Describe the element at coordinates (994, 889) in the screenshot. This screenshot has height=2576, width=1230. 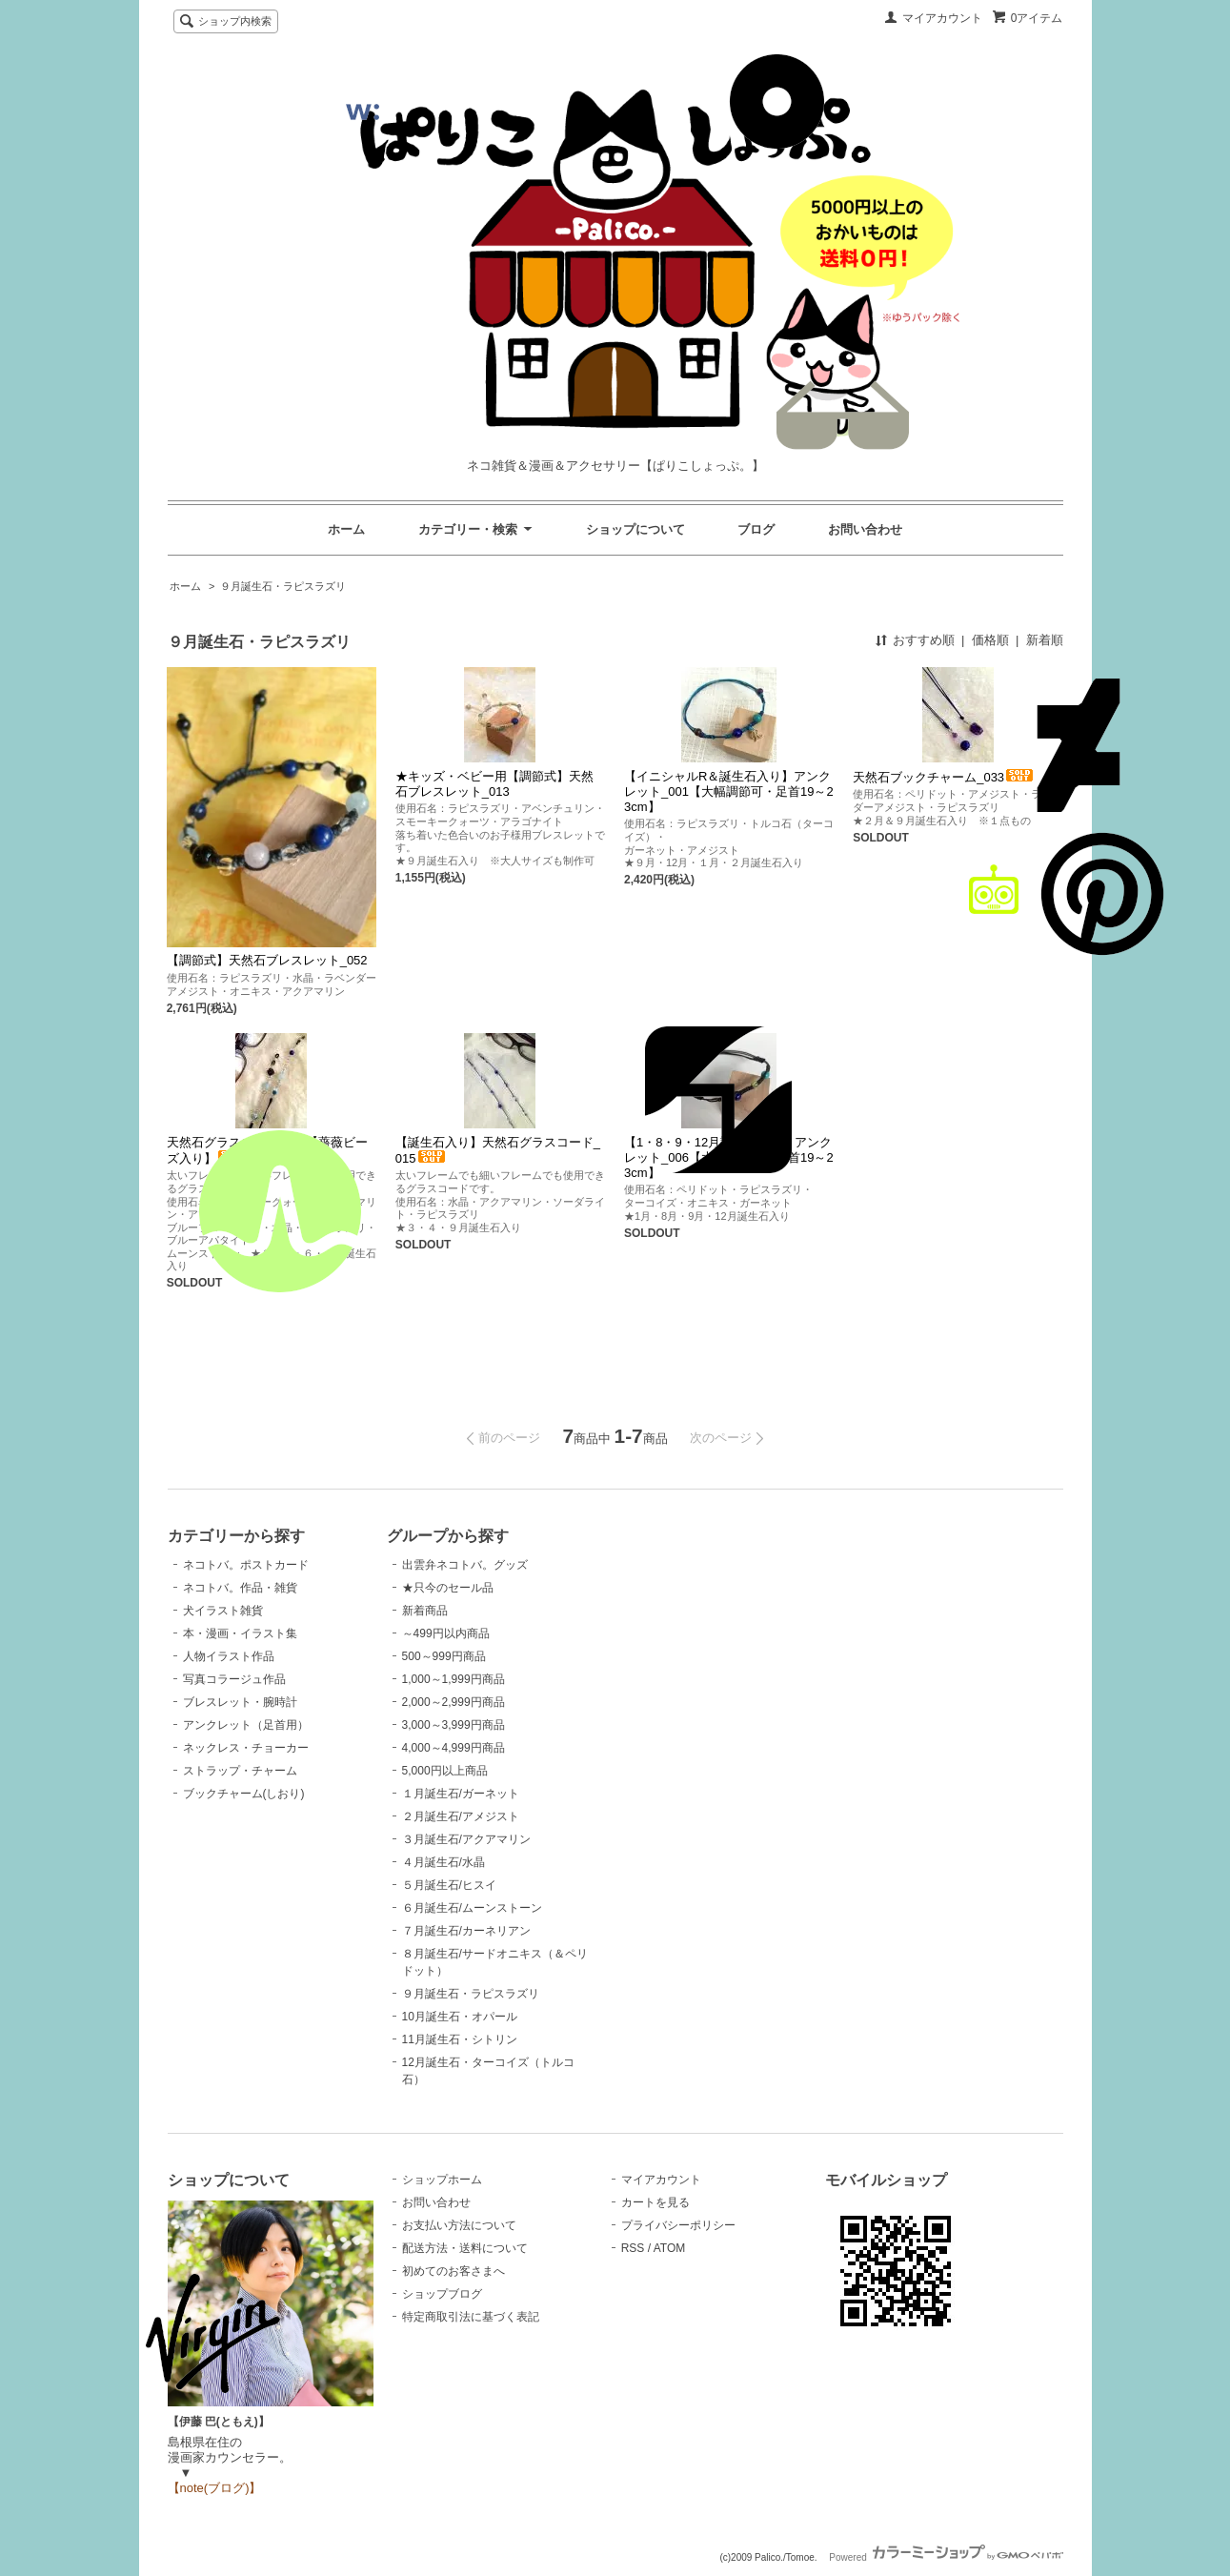
I see `probot automation service logo` at that location.